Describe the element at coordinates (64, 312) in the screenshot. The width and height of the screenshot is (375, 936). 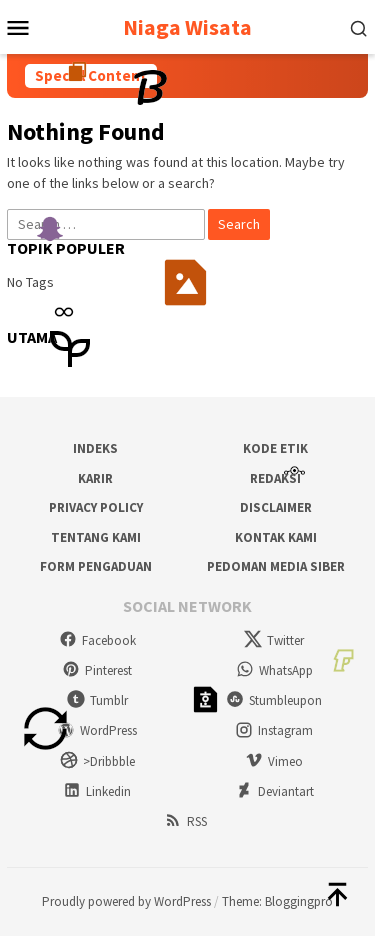
I see `indicates unlimited or infinite content` at that location.